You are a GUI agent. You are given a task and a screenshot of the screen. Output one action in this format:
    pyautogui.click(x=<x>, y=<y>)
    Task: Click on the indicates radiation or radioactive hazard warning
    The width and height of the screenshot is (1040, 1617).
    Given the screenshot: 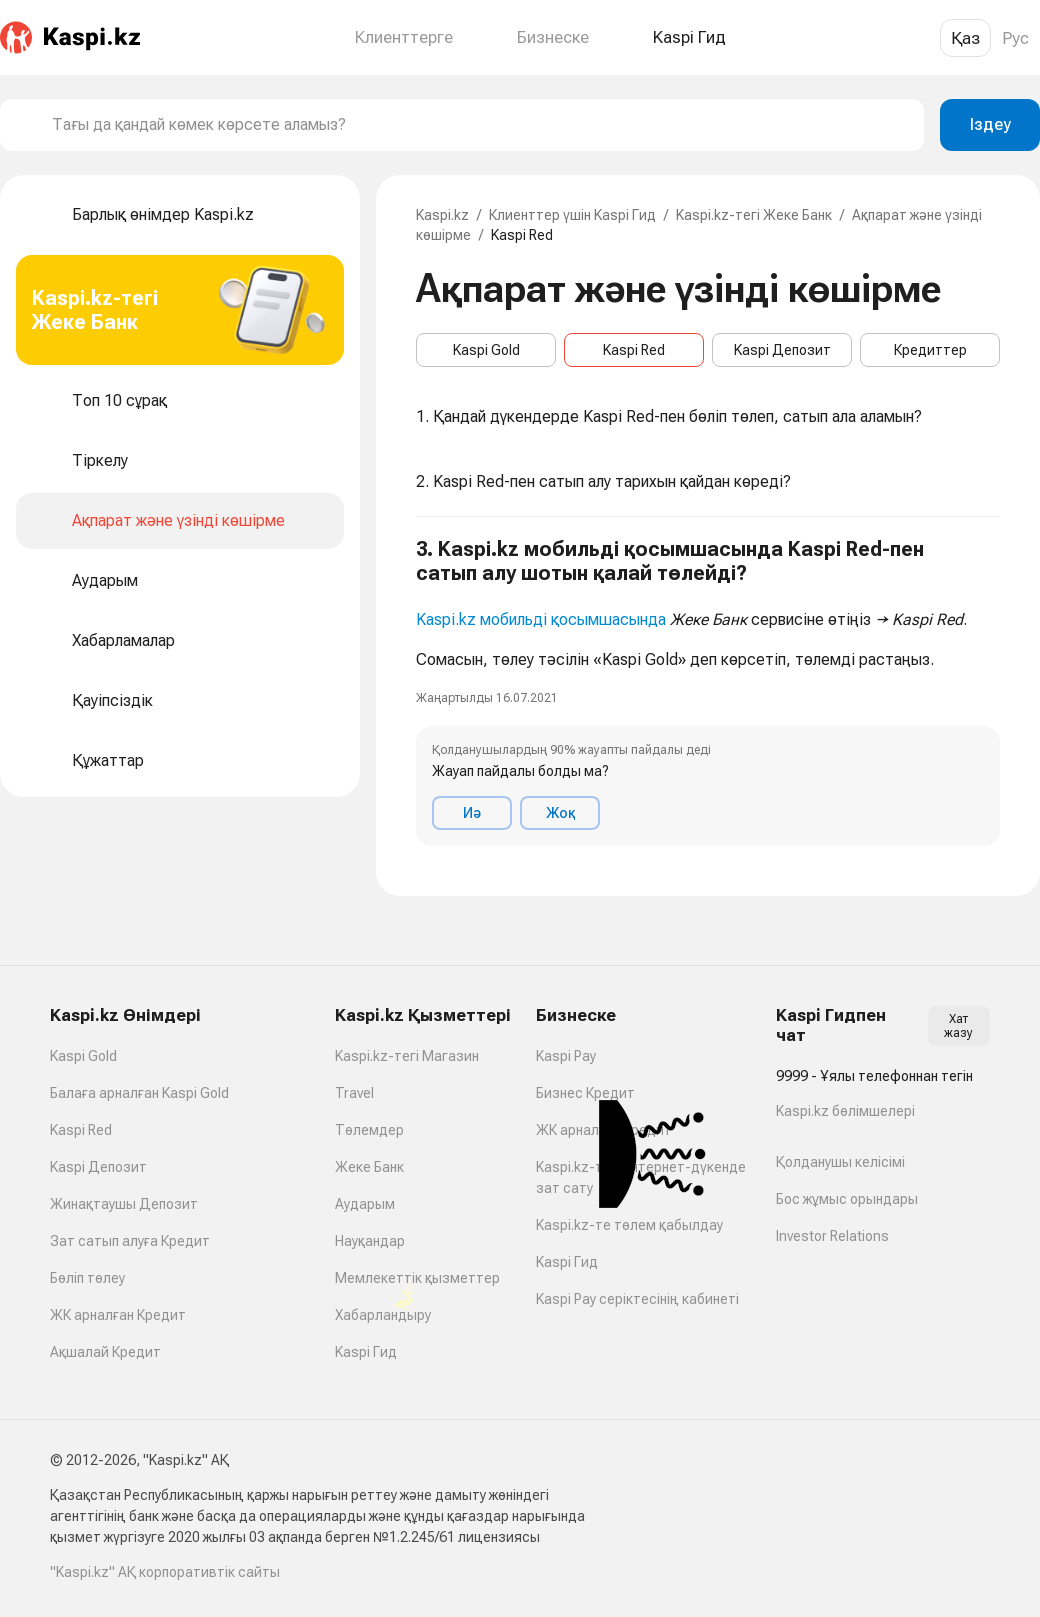 What is the action you would take?
    pyautogui.click(x=653, y=1154)
    